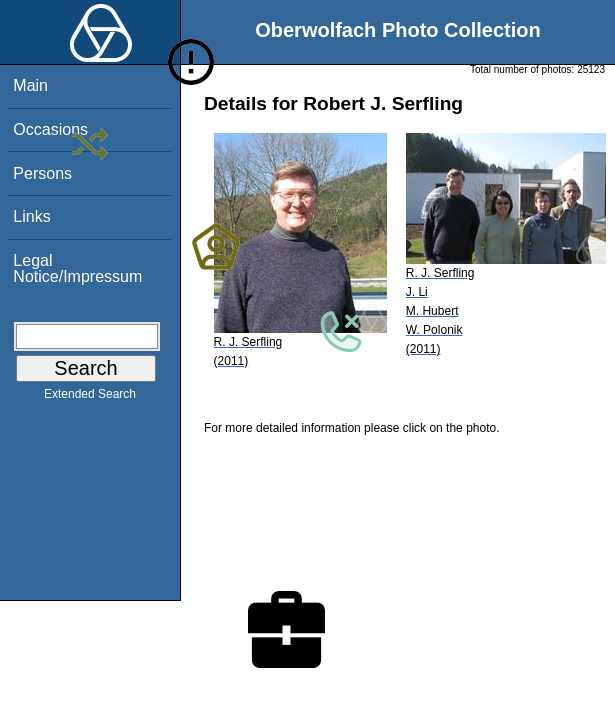 The width and height of the screenshot is (615, 720). Describe the element at coordinates (216, 248) in the screenshot. I see `view user profile` at that location.